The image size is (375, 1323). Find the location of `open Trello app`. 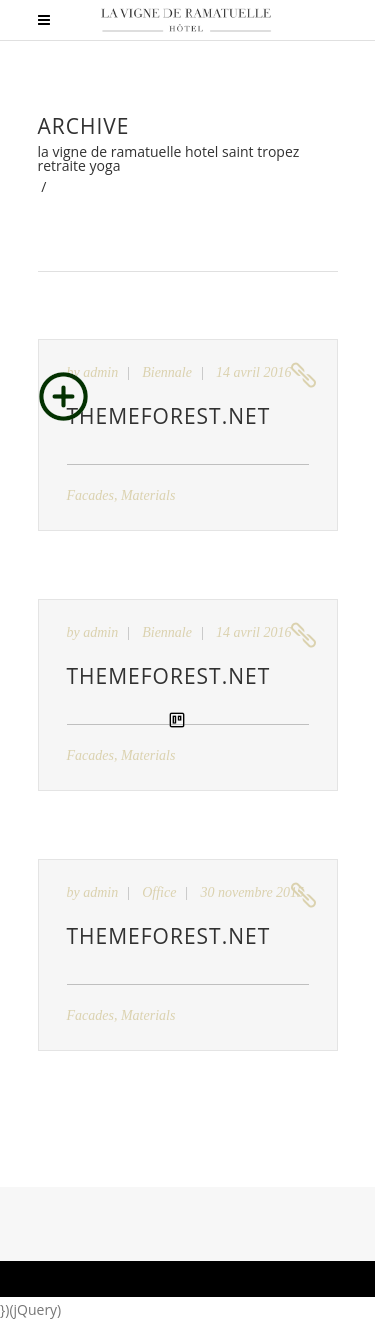

open Trello app is located at coordinates (177, 720).